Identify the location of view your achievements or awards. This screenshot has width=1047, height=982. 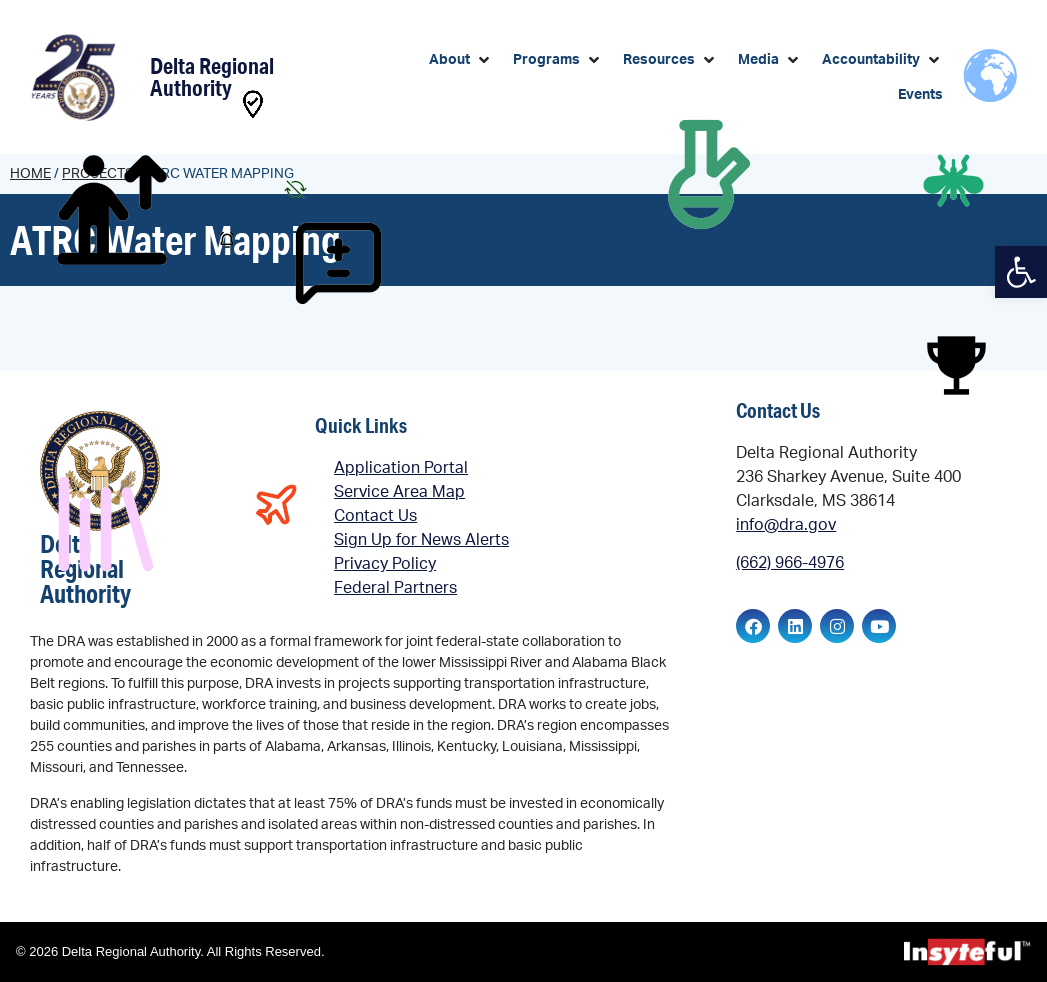
(956, 365).